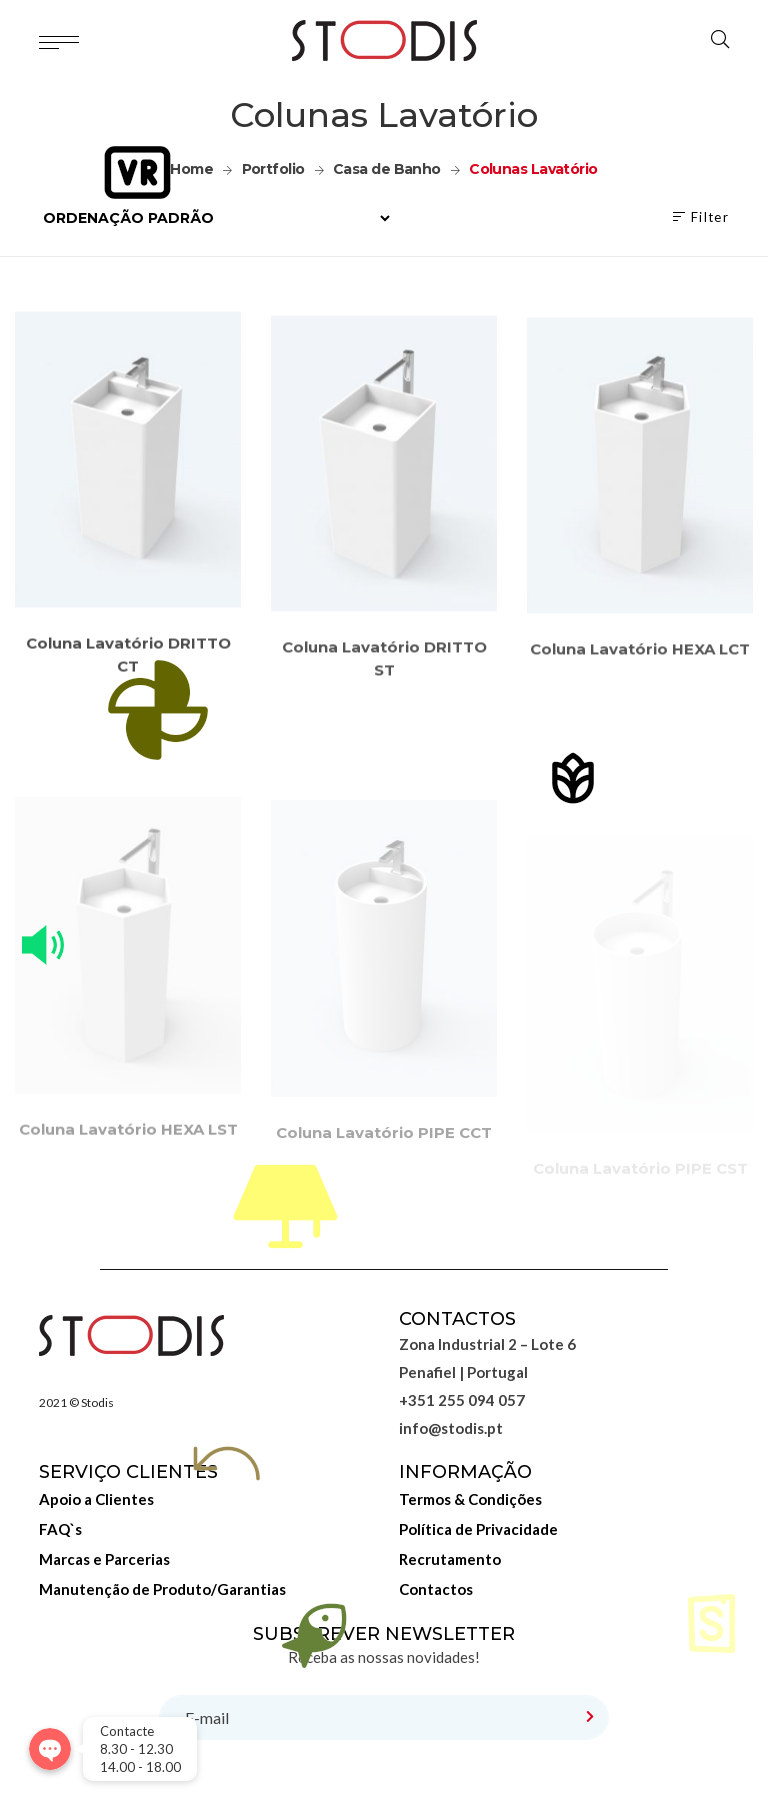 The height and width of the screenshot is (1799, 768). Describe the element at coordinates (573, 779) in the screenshot. I see `indicates grain or wheat-based ingredients` at that location.